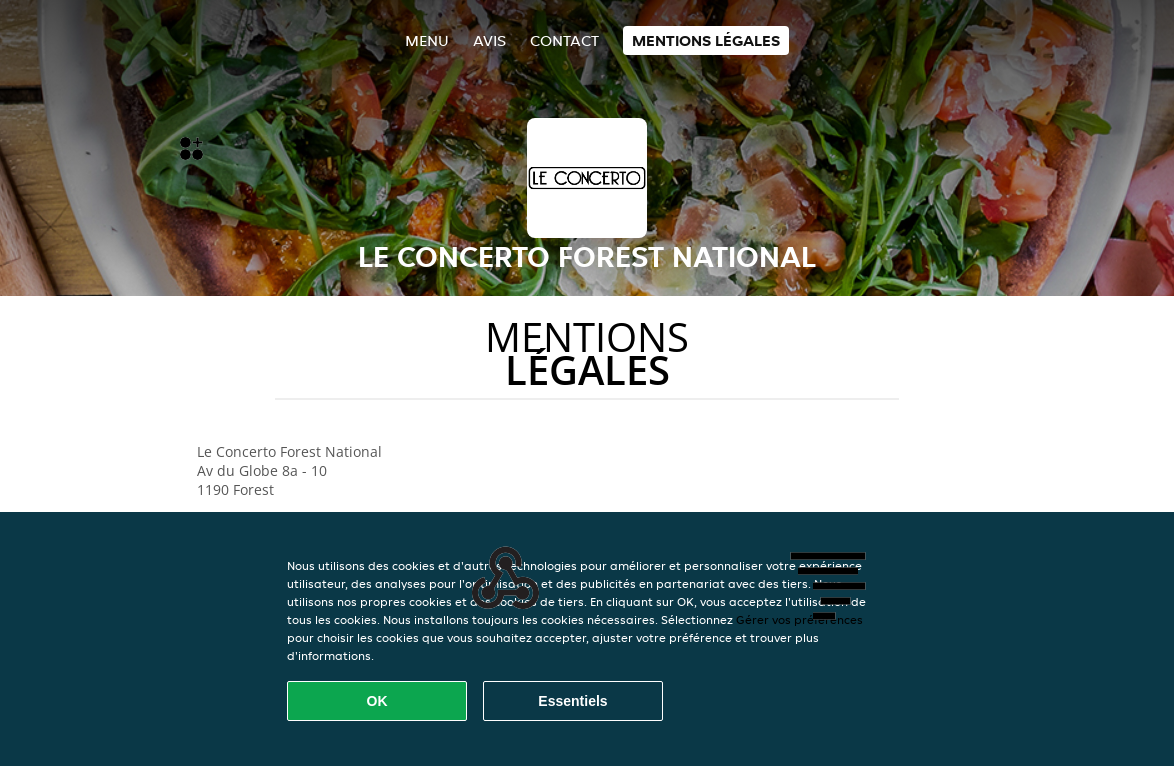 This screenshot has width=1174, height=766. Describe the element at coordinates (505, 579) in the screenshot. I see `configure webhook integrations` at that location.